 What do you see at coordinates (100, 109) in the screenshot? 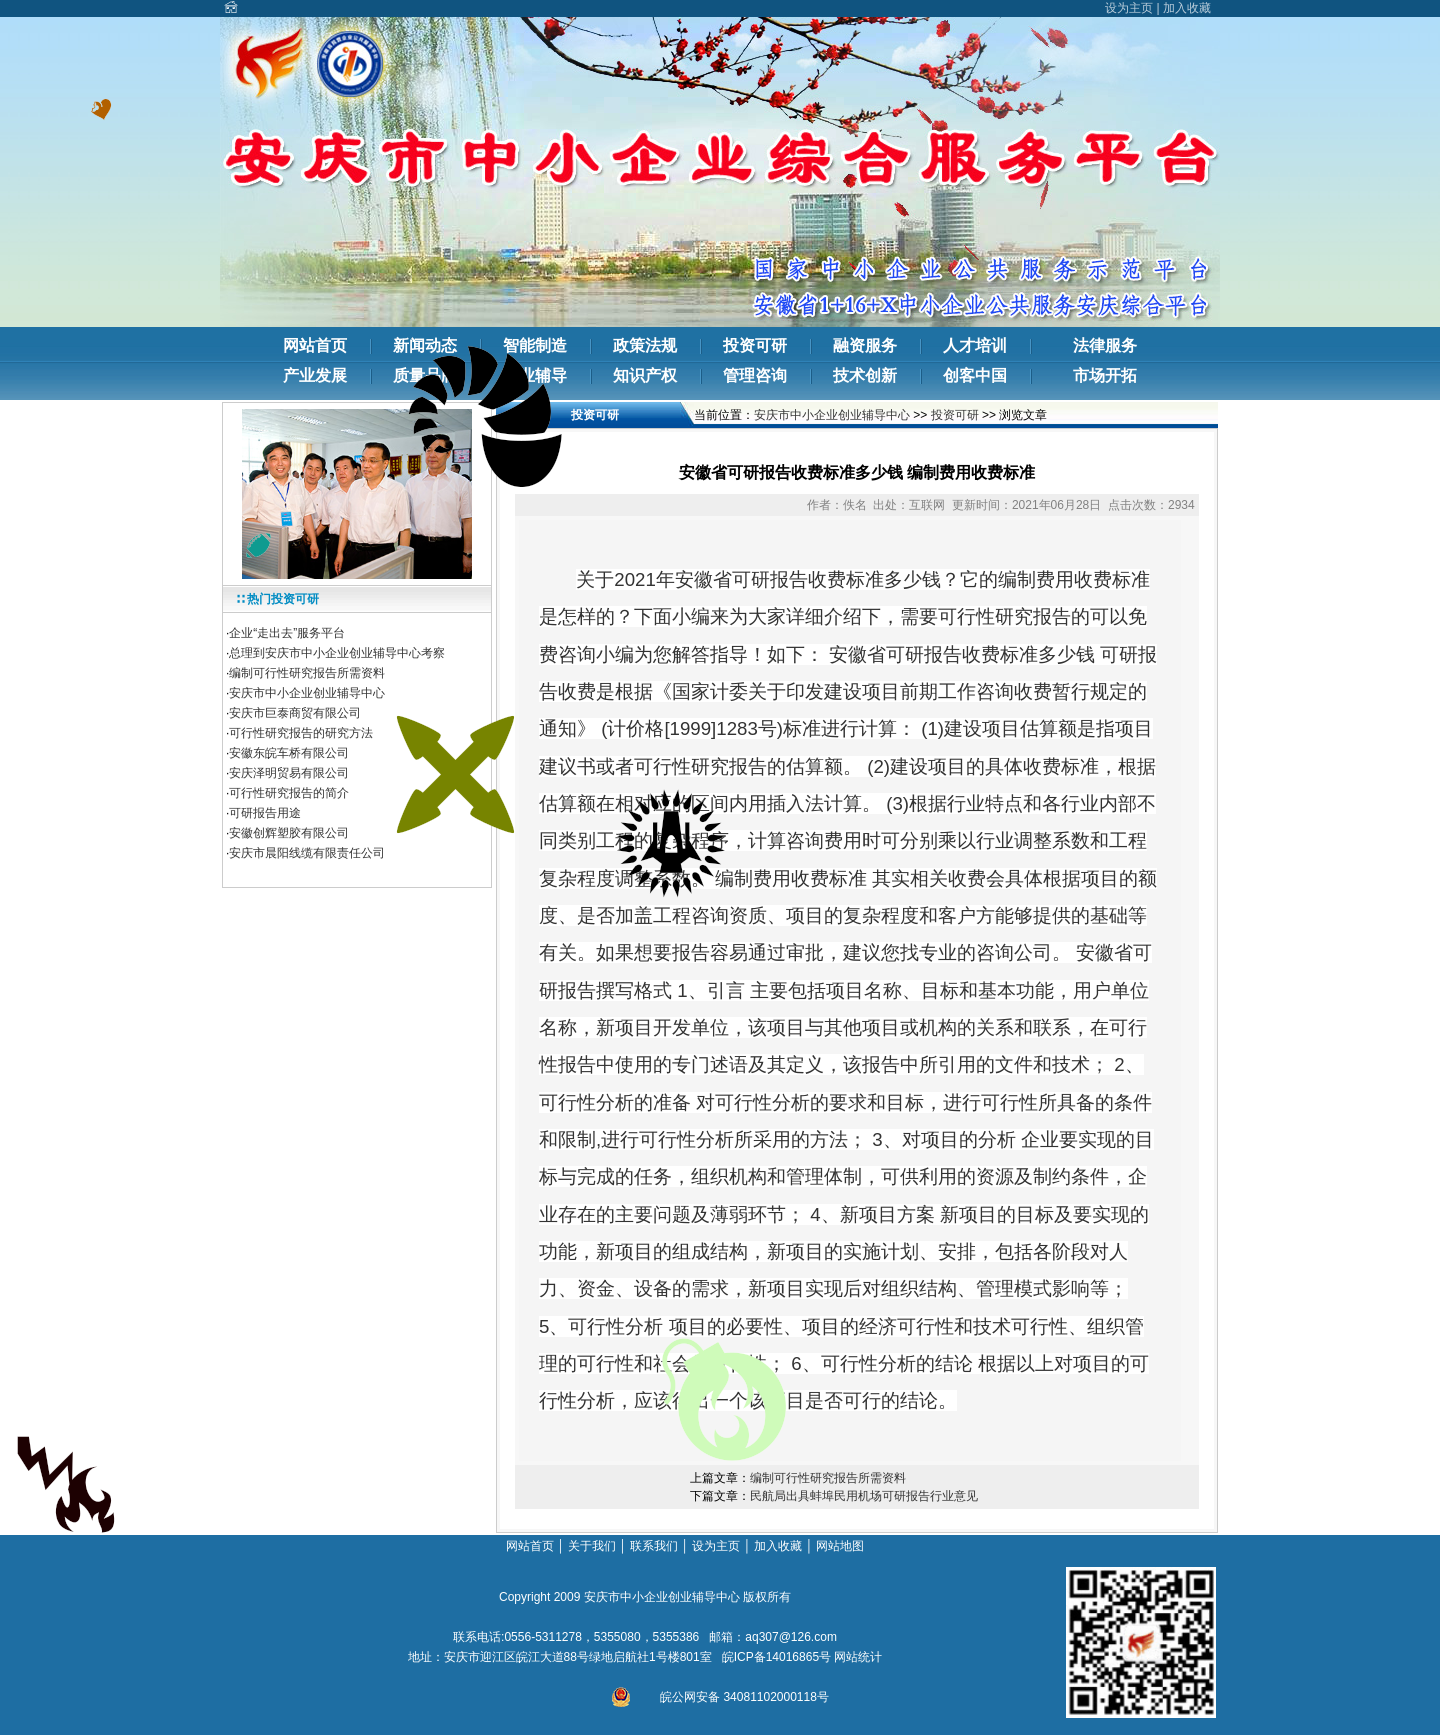
I see `indicates damage or health loss in a game` at bounding box center [100, 109].